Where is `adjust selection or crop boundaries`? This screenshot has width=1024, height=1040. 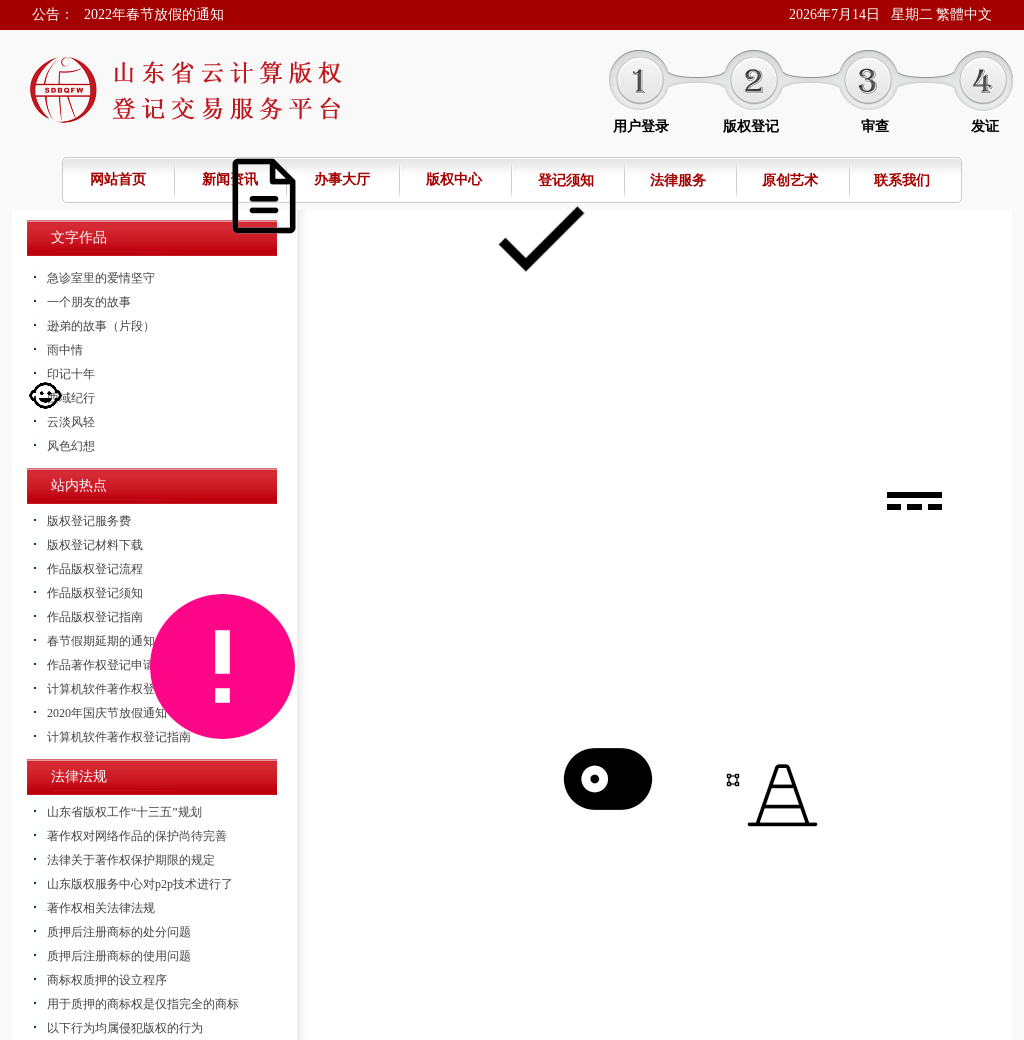
adjust selection or crop boundaries is located at coordinates (733, 780).